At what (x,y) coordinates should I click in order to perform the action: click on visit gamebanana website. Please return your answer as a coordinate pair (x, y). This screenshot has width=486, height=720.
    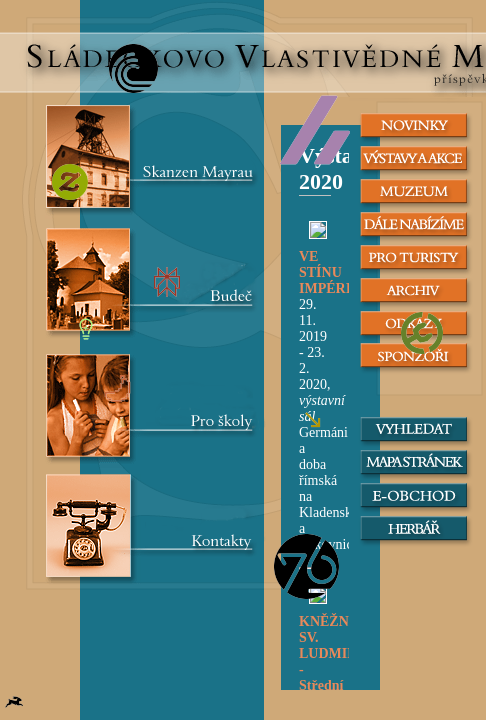
    Looking at the image, I should click on (117, 388).